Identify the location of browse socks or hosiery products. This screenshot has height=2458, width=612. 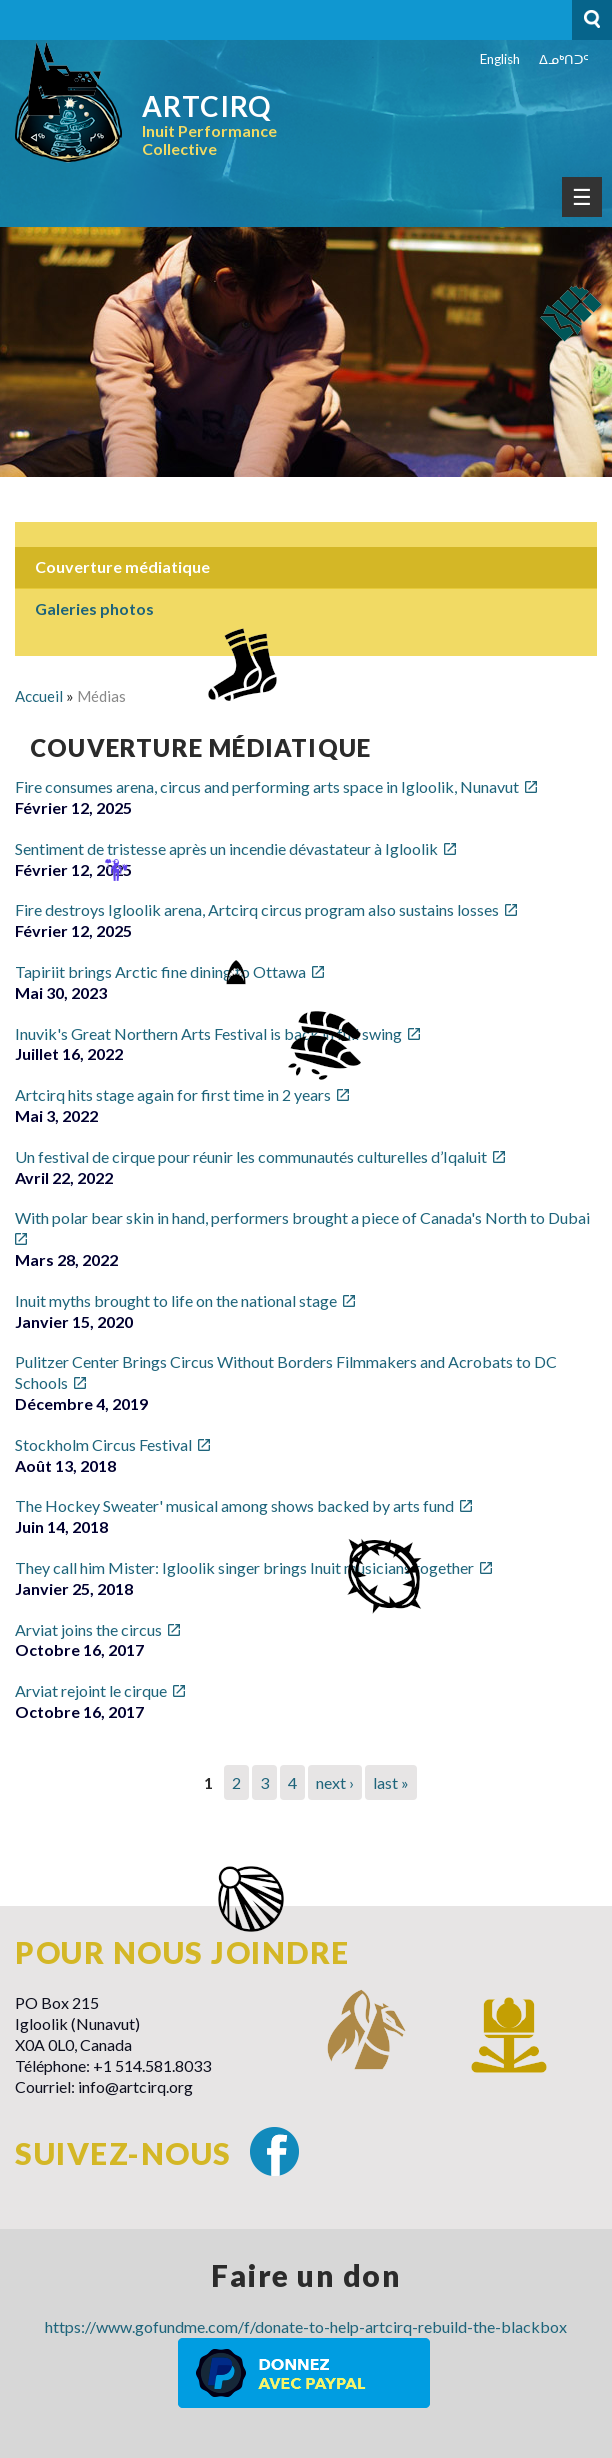
(242, 664).